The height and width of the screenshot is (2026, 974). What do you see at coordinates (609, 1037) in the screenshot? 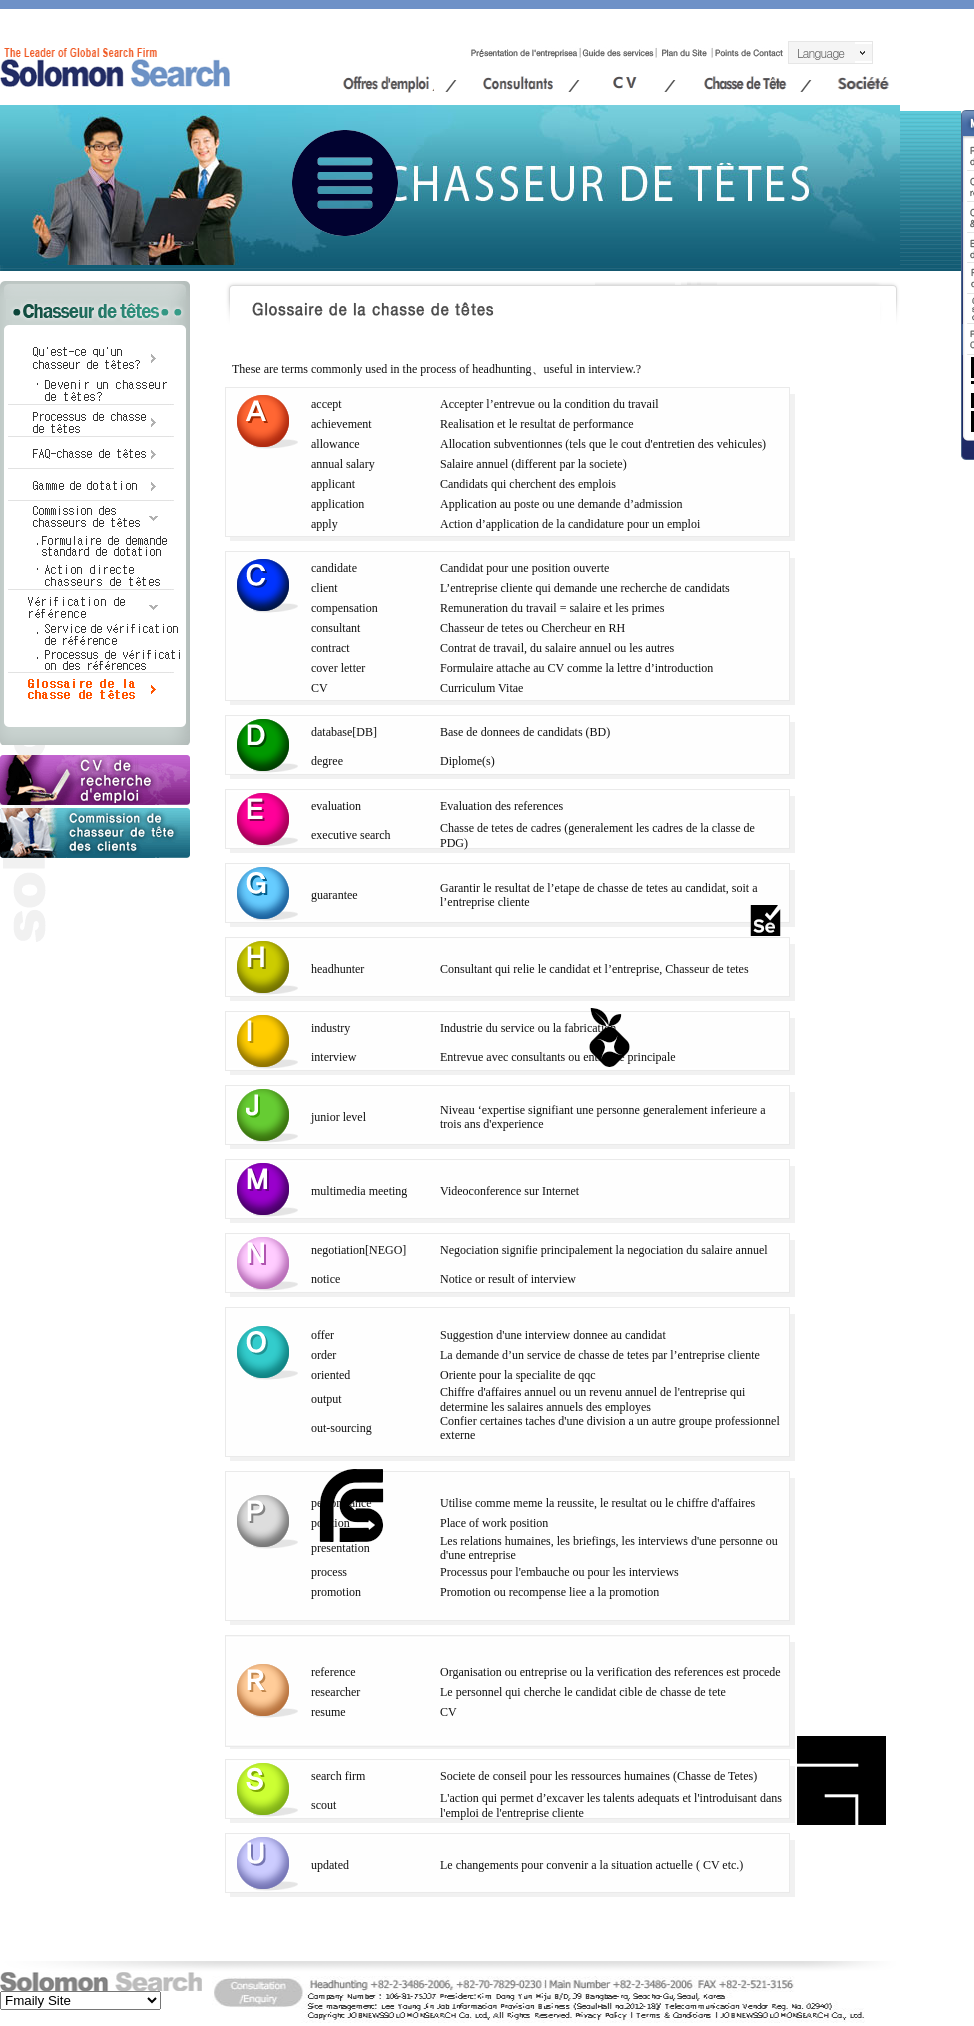
I see `open Pi-hole network ad blocker settings` at bounding box center [609, 1037].